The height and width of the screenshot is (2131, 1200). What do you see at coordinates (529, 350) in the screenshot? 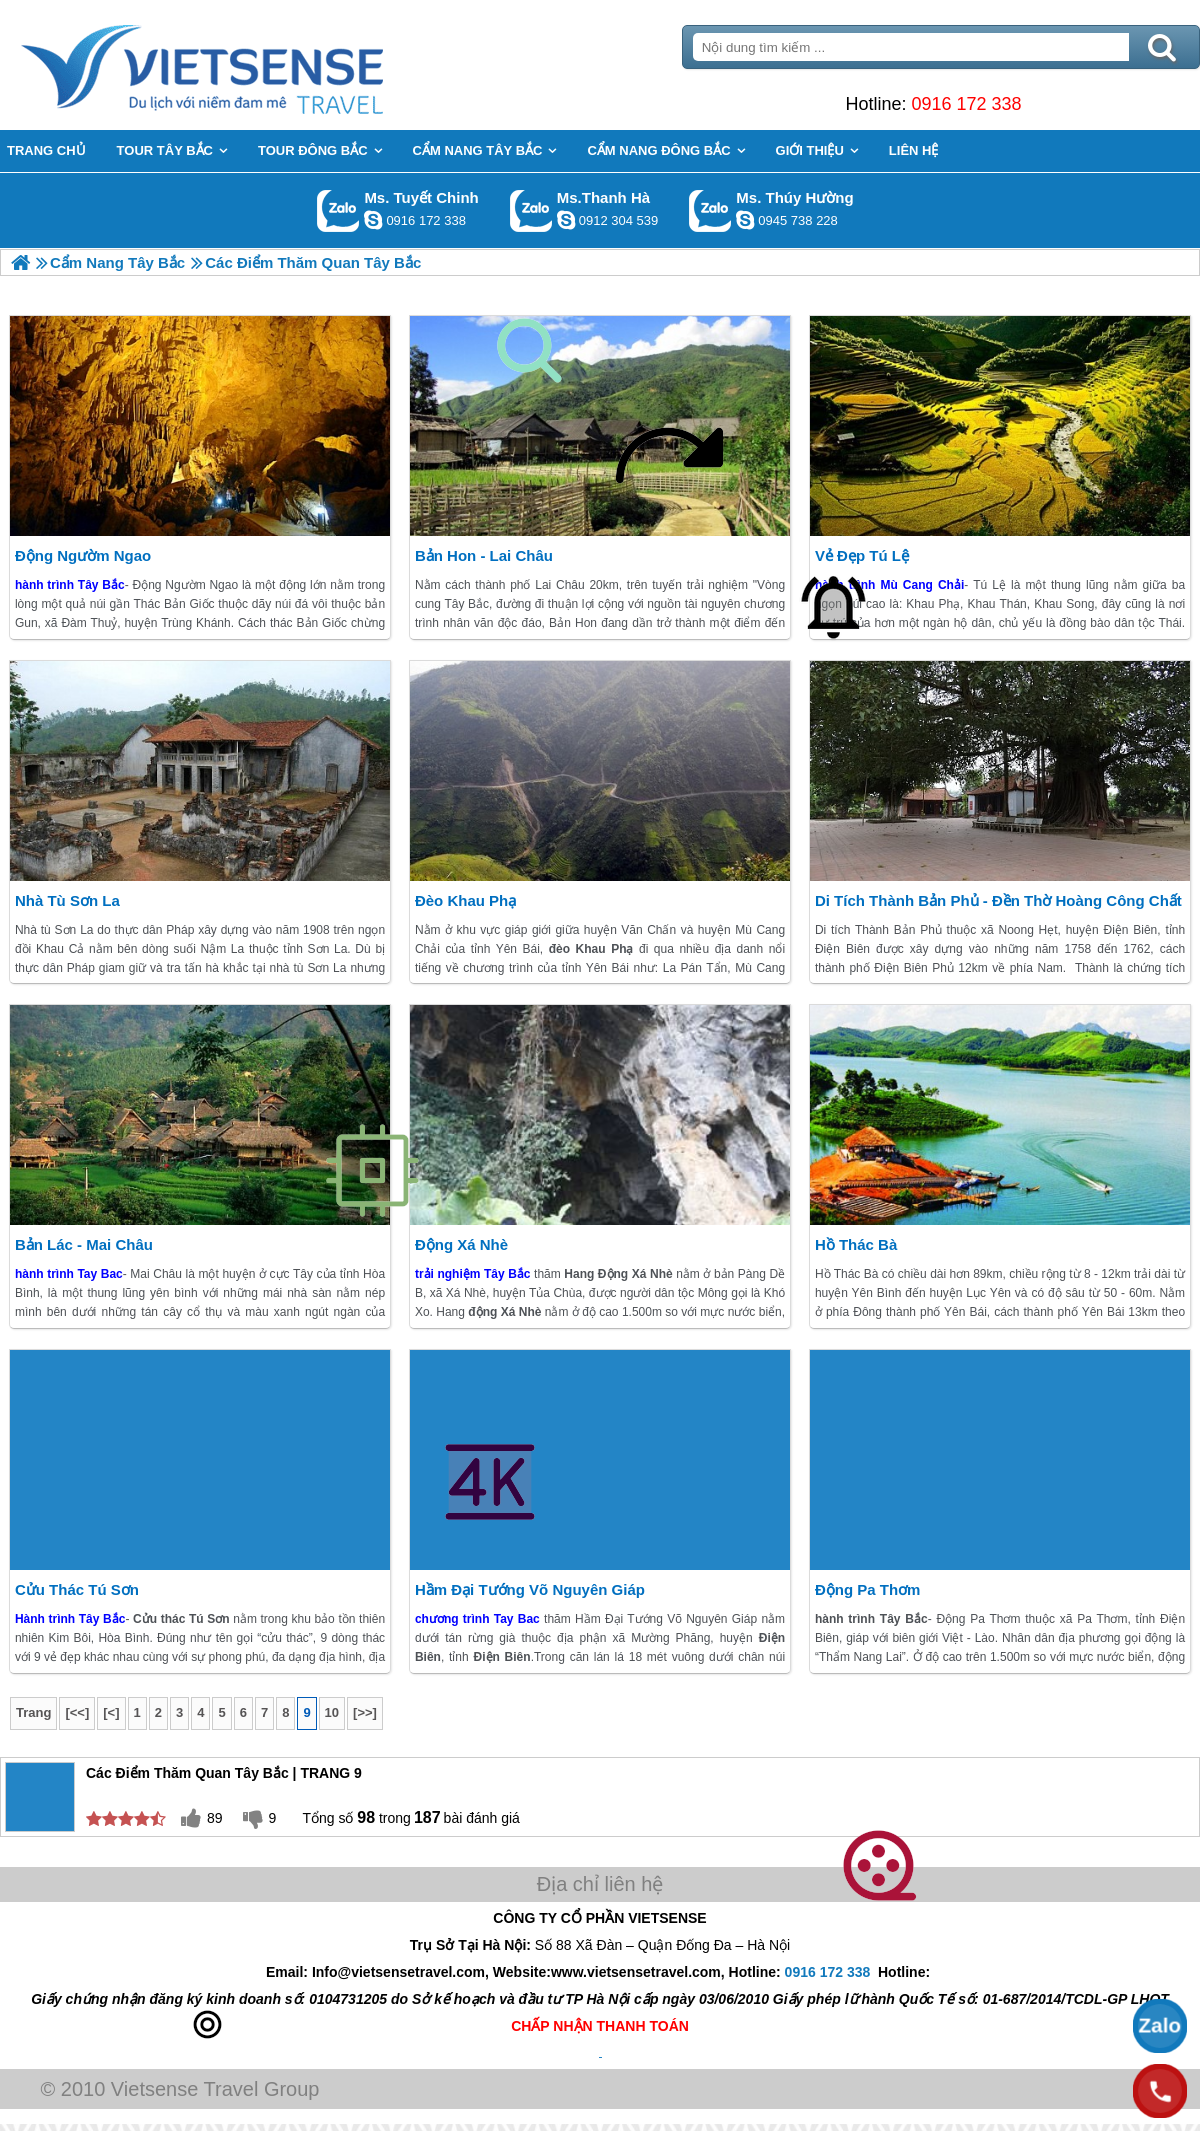
I see `search for content or items` at bounding box center [529, 350].